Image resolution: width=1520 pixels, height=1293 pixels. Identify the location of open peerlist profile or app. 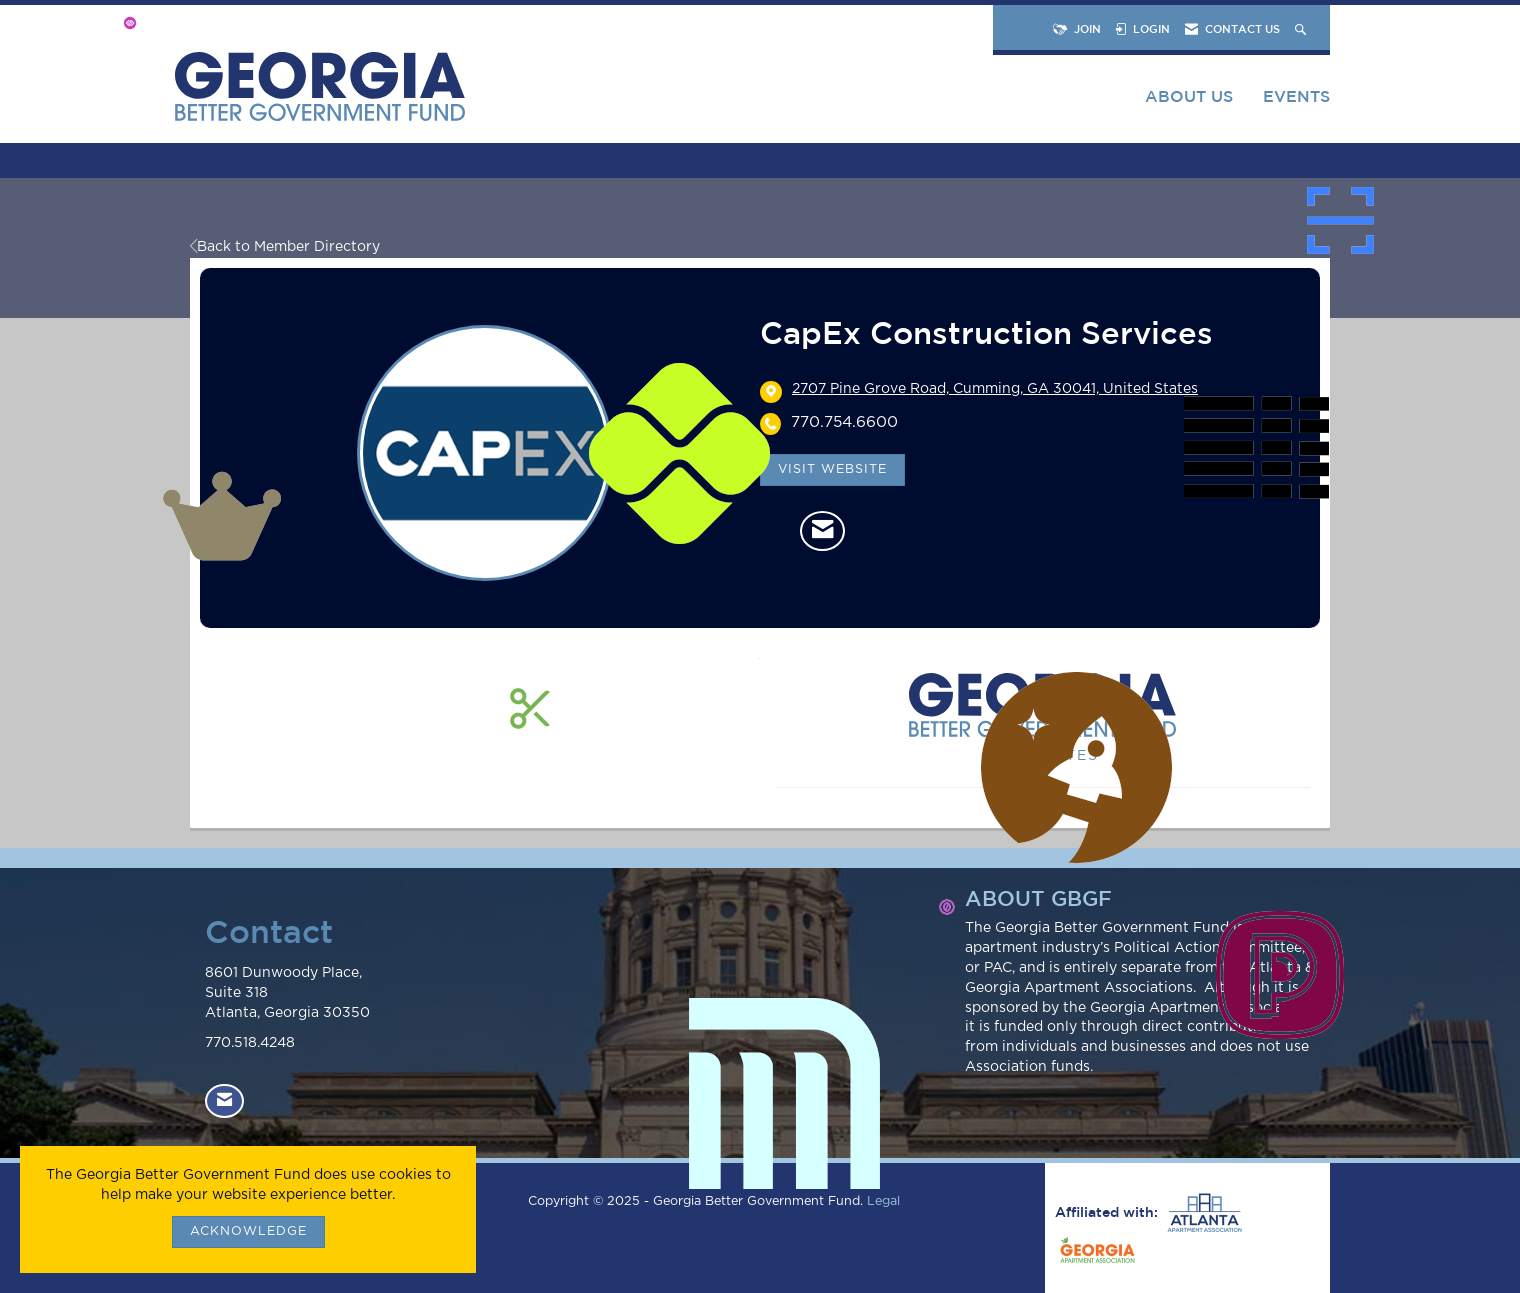
(1280, 975).